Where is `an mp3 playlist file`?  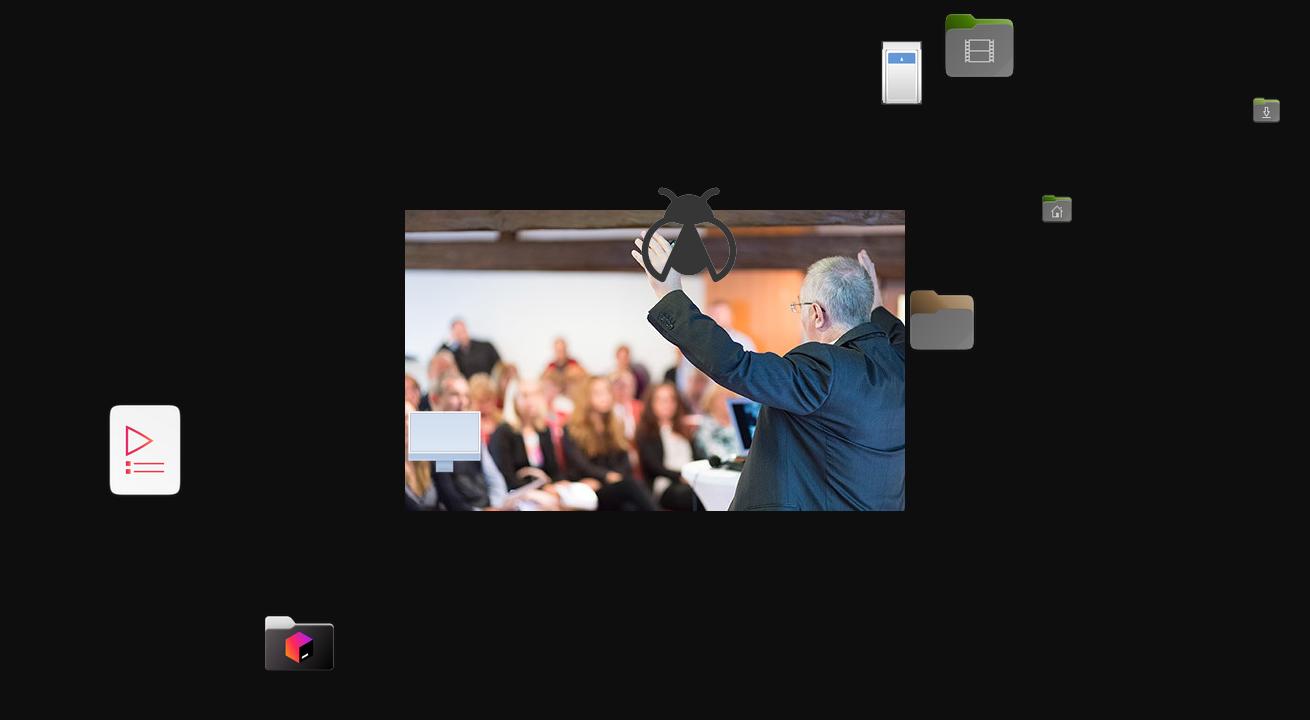 an mp3 playlist file is located at coordinates (145, 450).